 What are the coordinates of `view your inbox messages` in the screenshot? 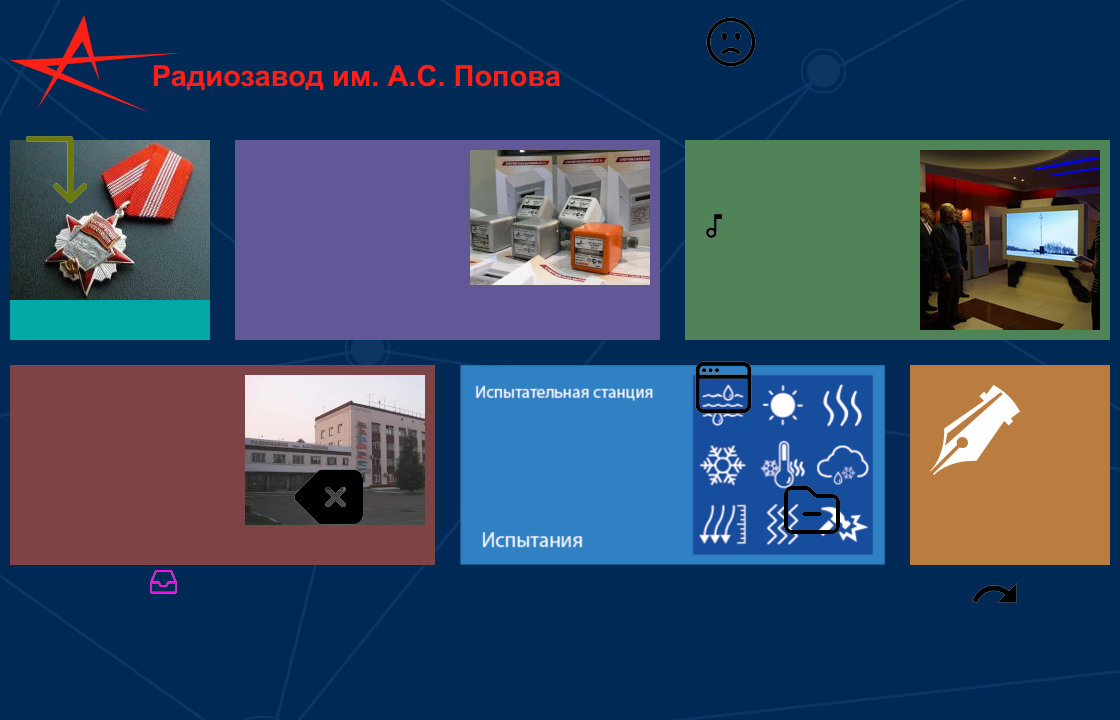 It's located at (163, 581).